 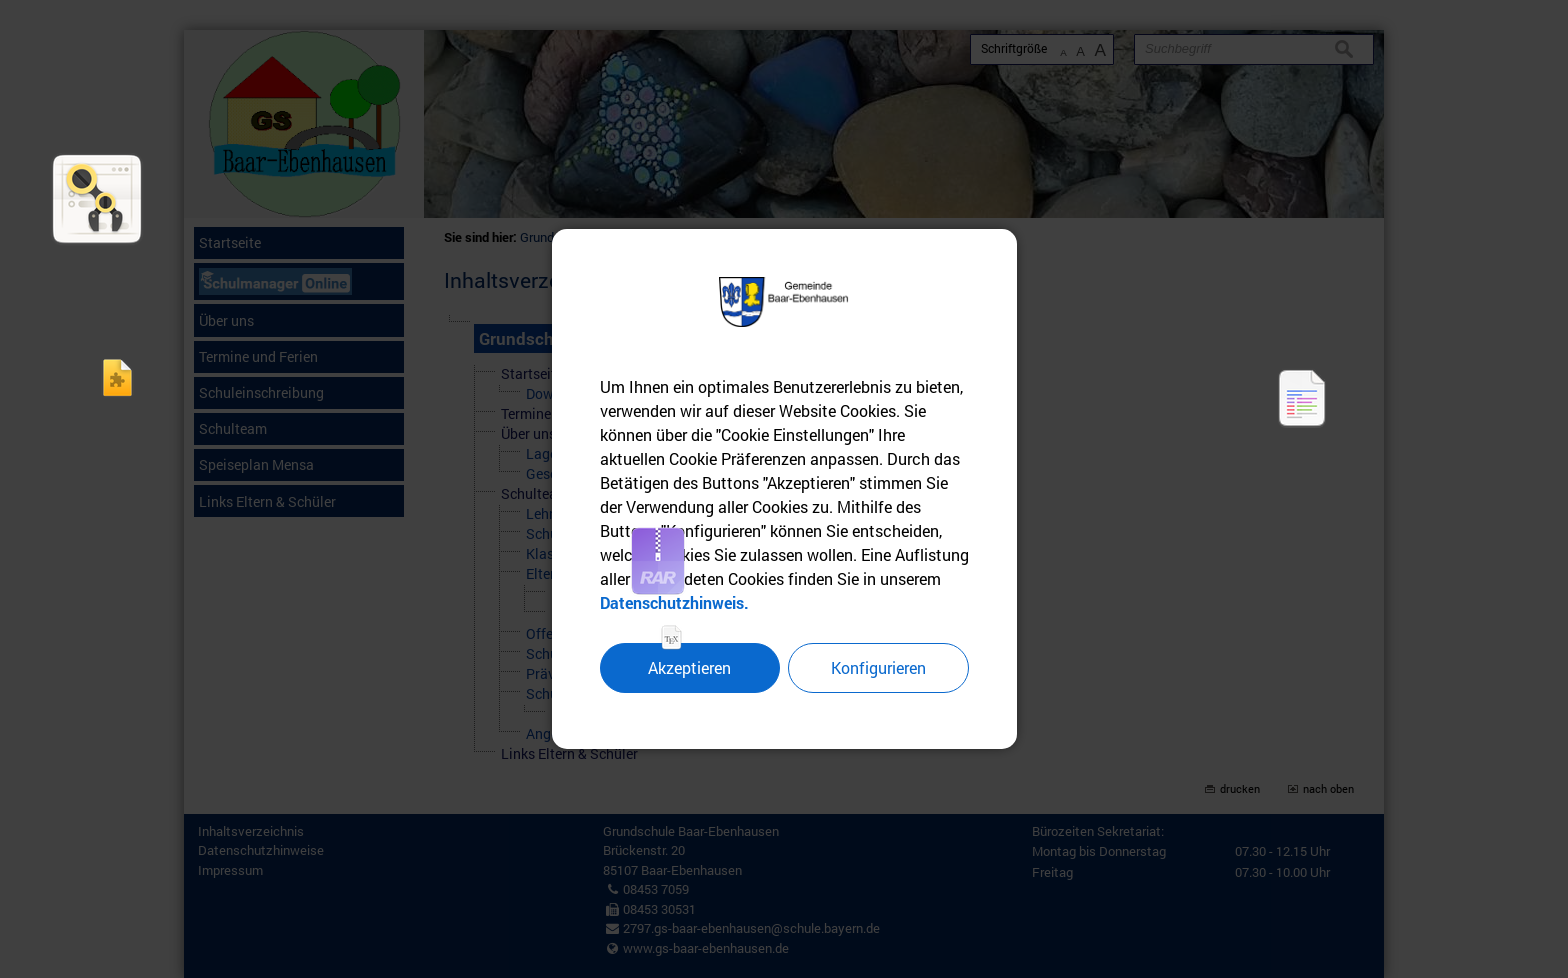 I want to click on a LaTeX or TeX document file, so click(x=671, y=637).